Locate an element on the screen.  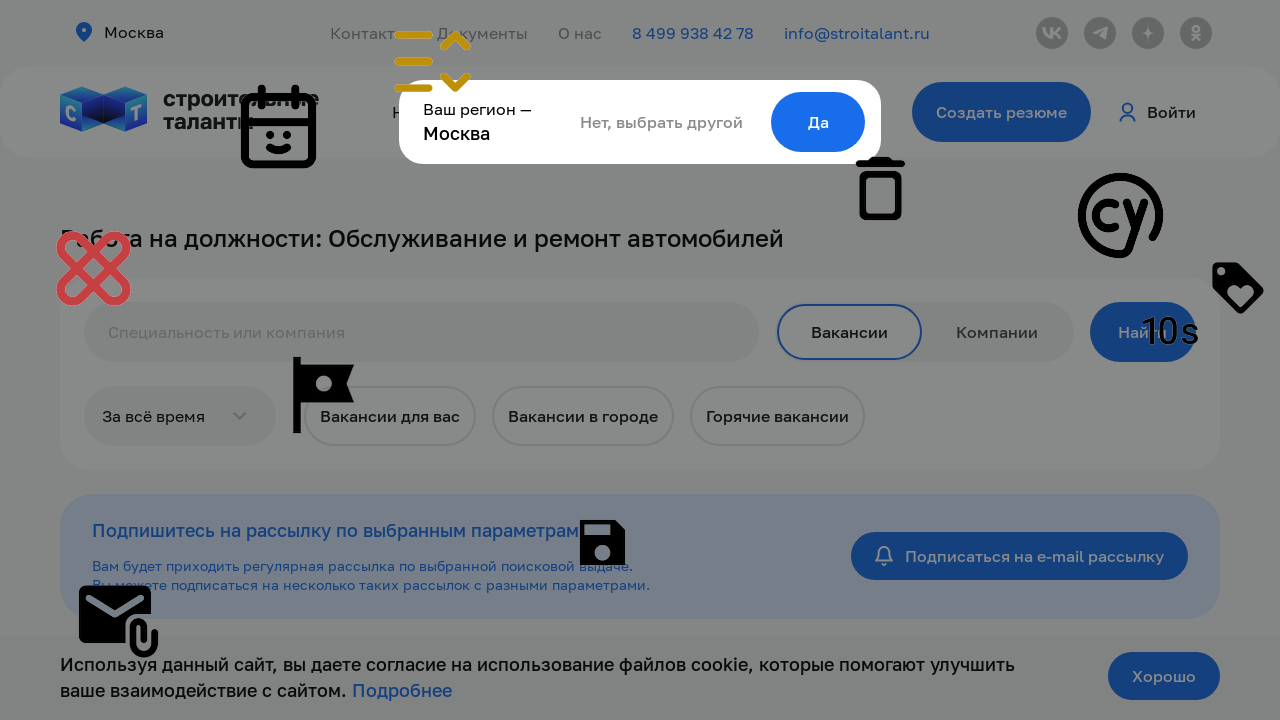
delete an item is located at coordinates (880, 188).